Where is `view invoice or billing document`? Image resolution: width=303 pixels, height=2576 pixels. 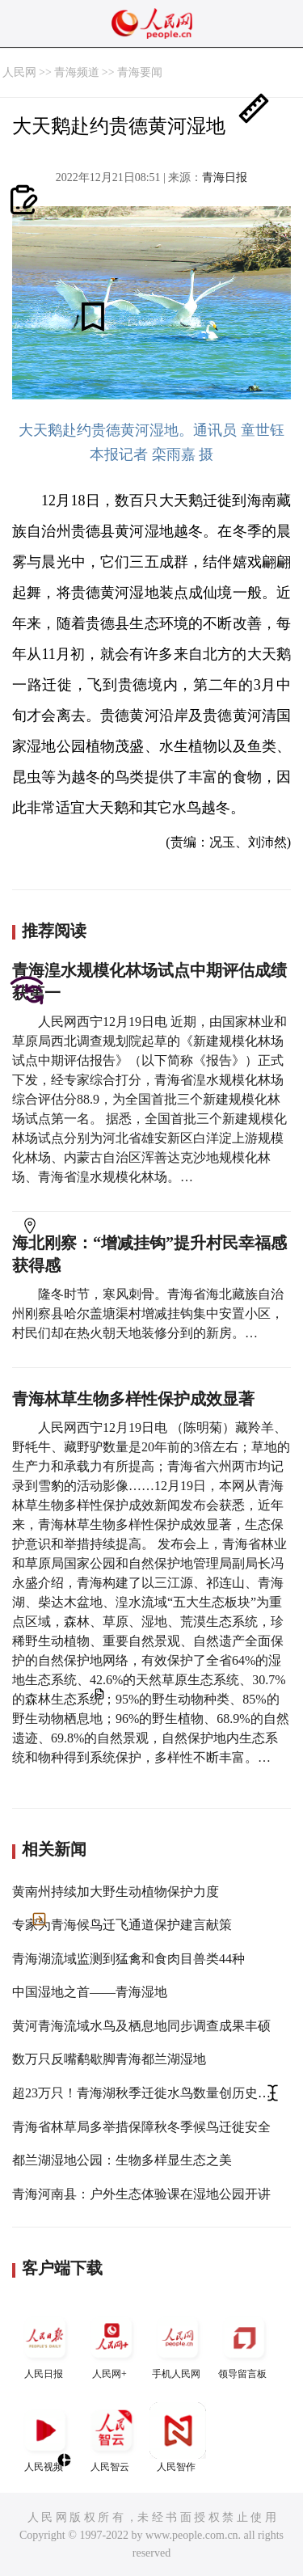
view invoice or billing document is located at coordinates (99, 1694).